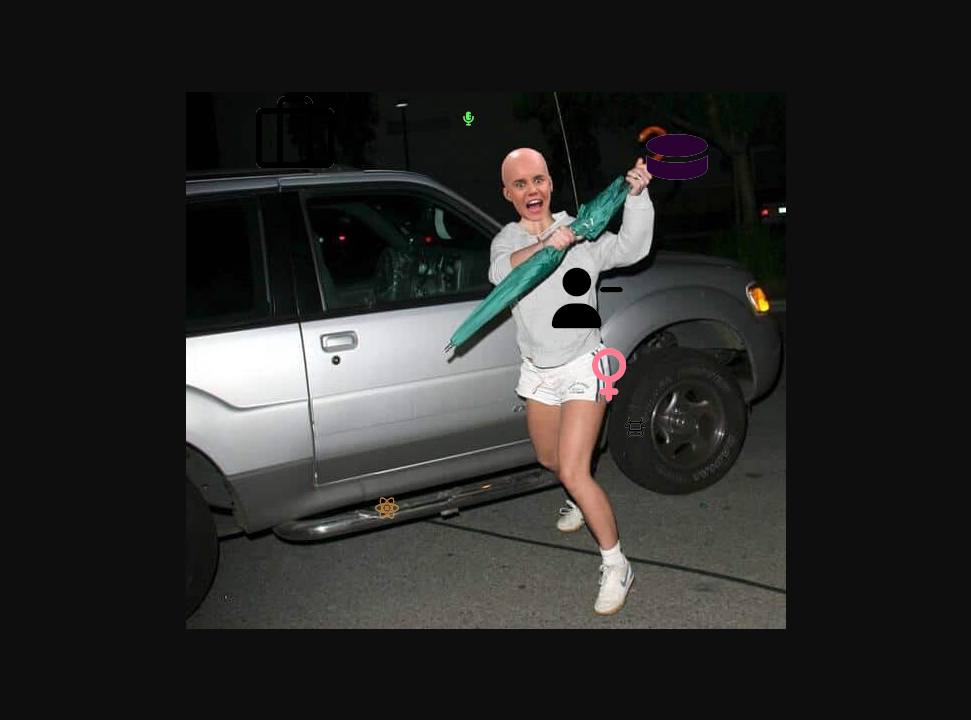 This screenshot has width=971, height=720. What do you see at coordinates (609, 373) in the screenshot?
I see `indicates female gender option` at bounding box center [609, 373].